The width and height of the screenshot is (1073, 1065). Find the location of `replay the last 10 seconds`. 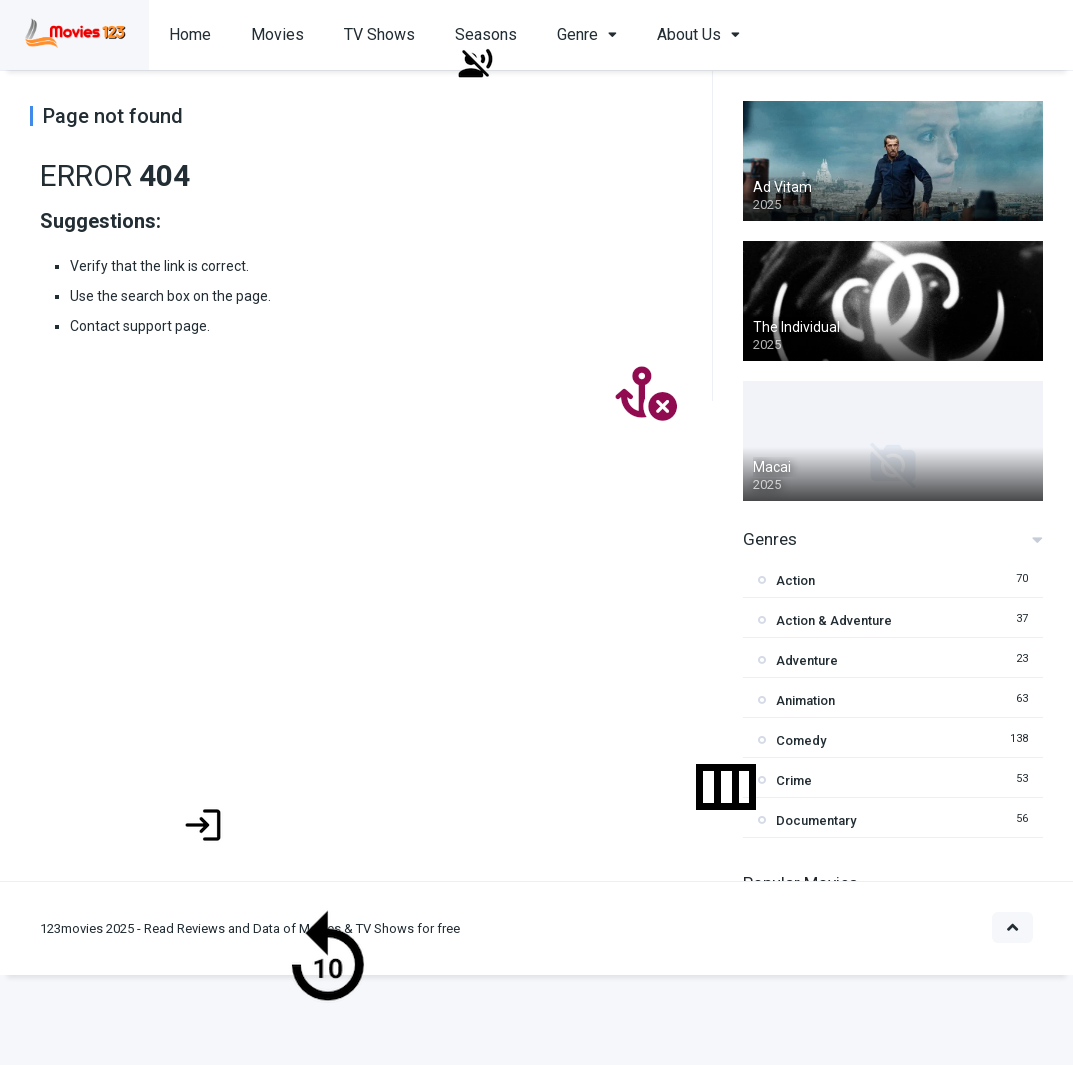

replay the last 10 seconds is located at coordinates (328, 960).